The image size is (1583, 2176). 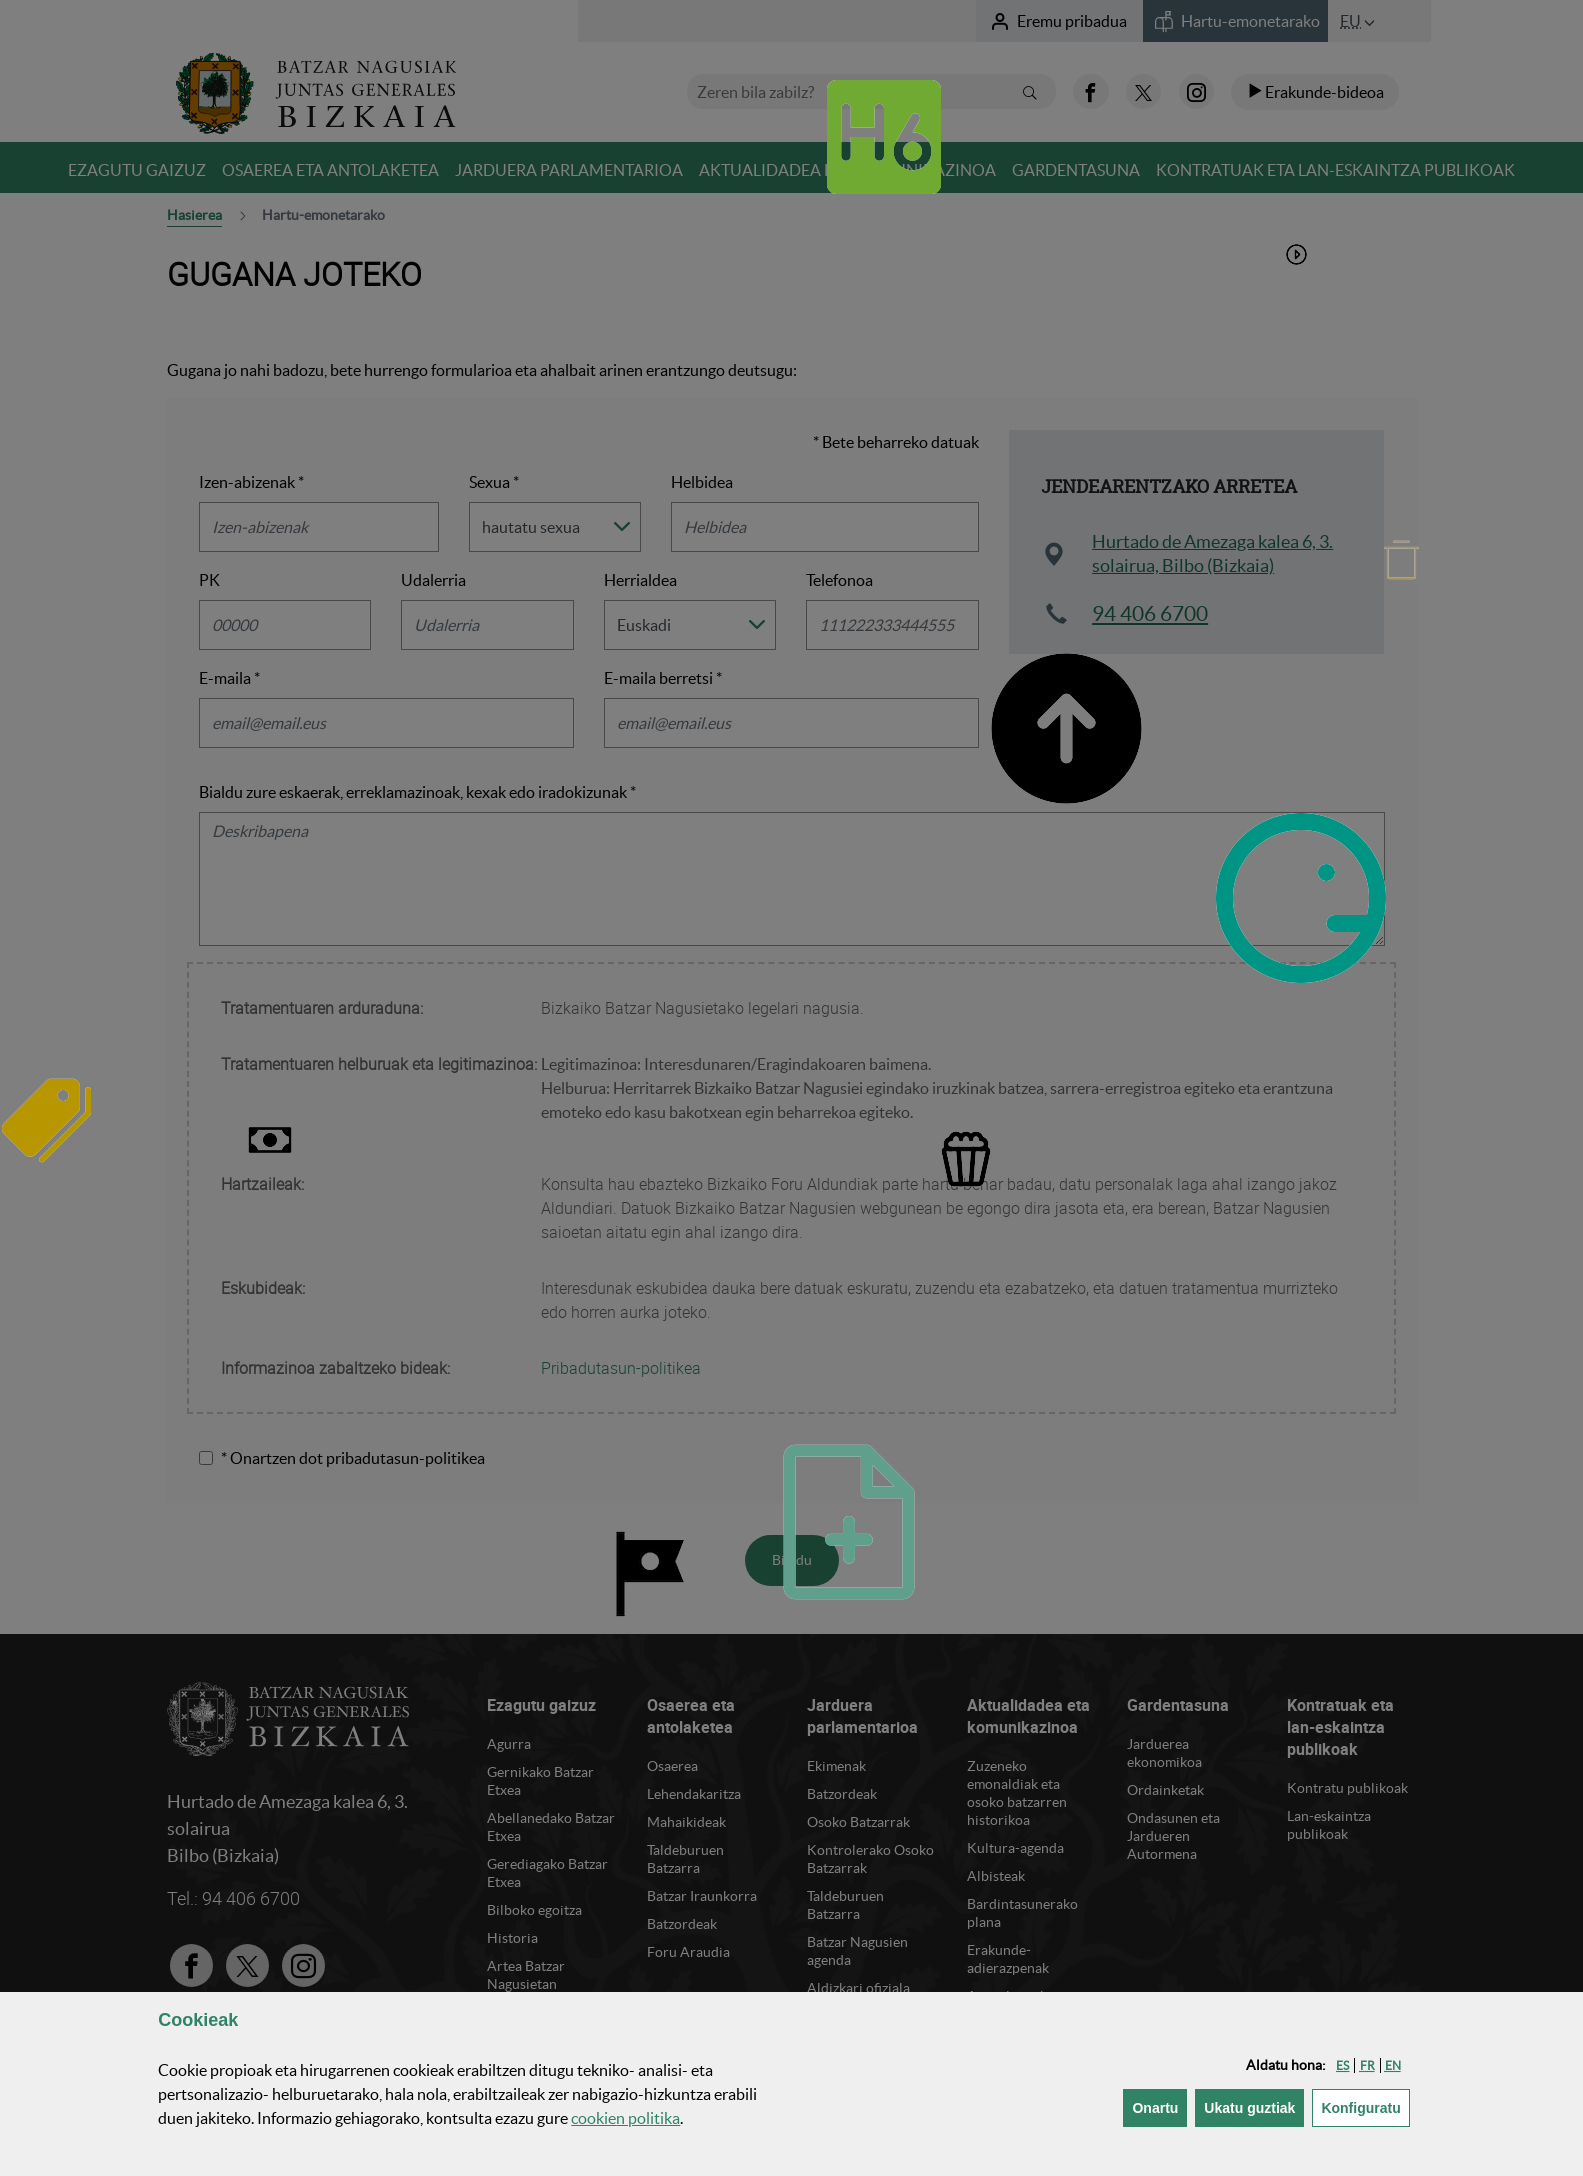 I want to click on play media or start video, so click(x=1296, y=254).